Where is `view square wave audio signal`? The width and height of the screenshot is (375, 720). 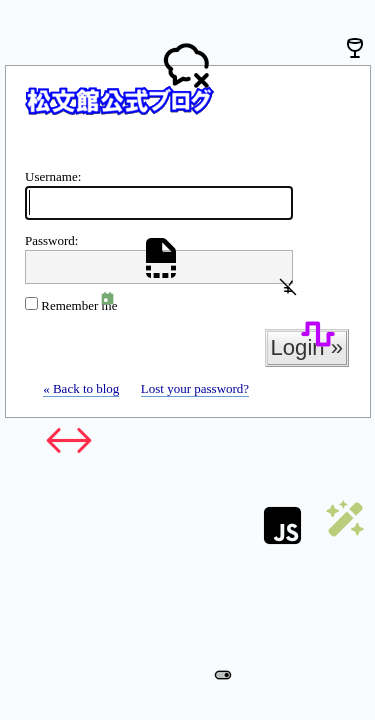 view square wave audio signal is located at coordinates (318, 334).